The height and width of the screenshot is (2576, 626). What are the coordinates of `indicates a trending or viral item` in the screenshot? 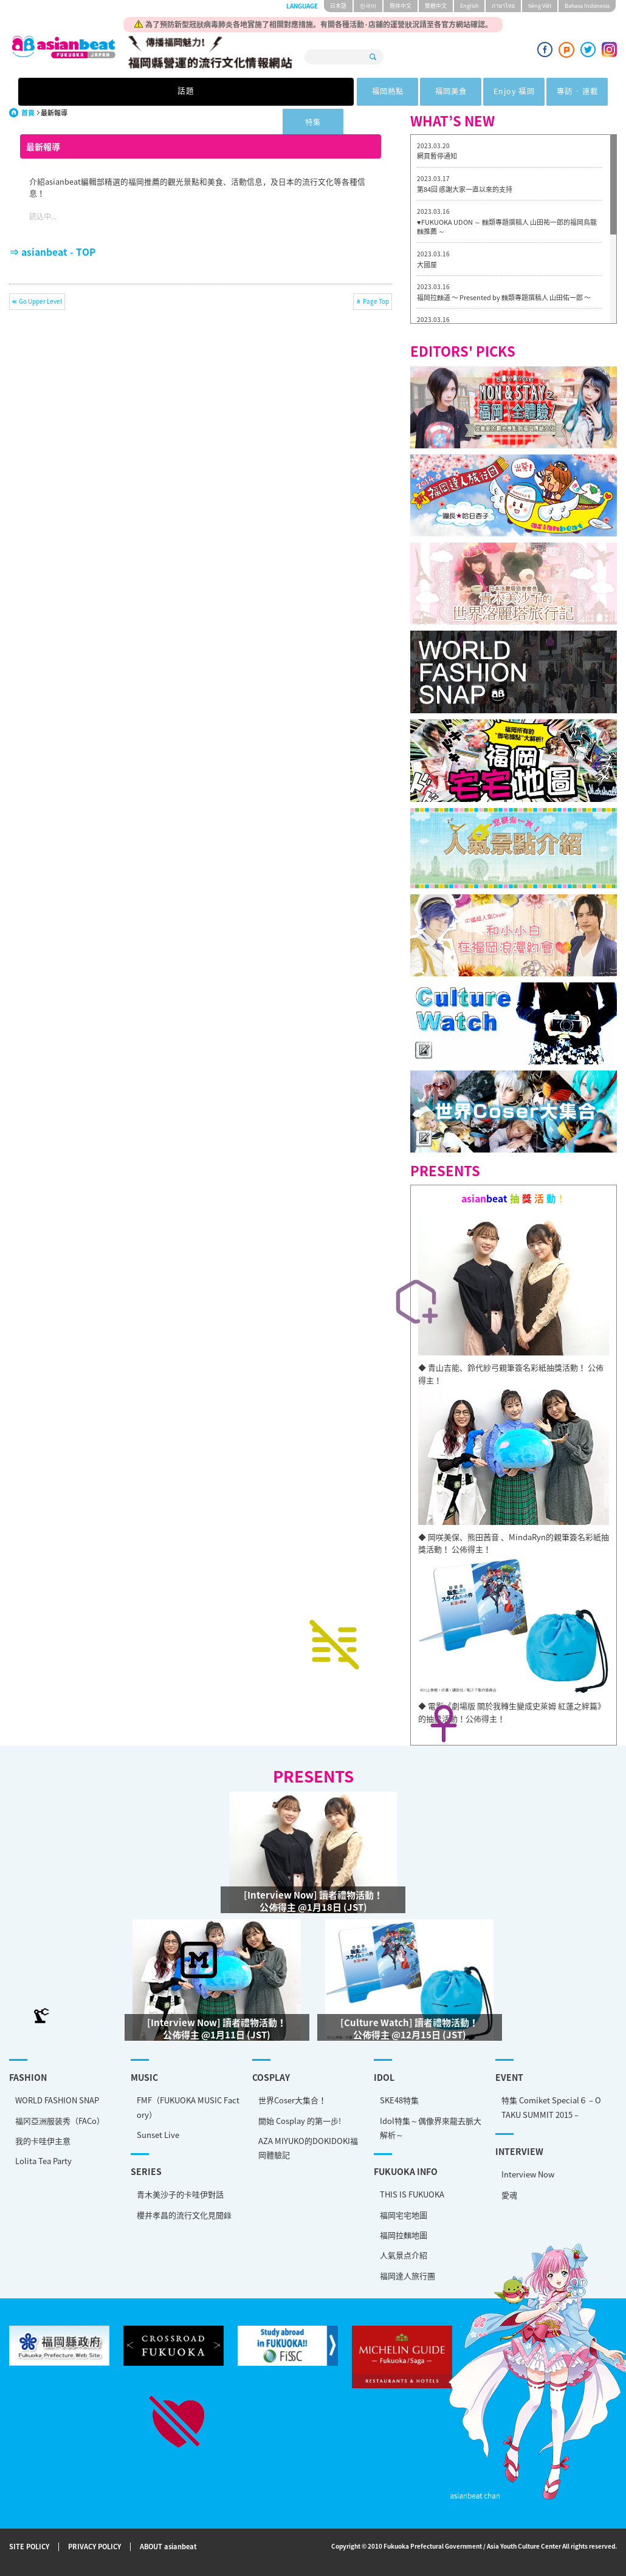 It's located at (481, 832).